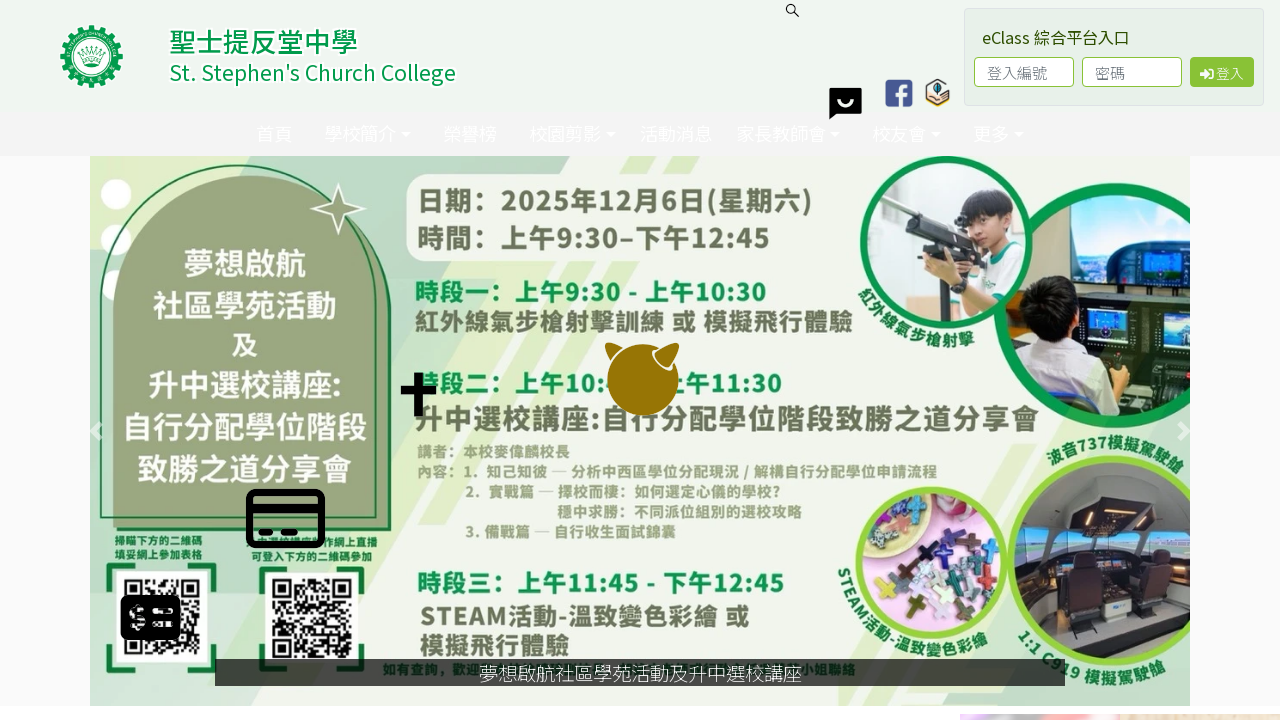  Describe the element at coordinates (418, 394) in the screenshot. I see `christian cross symbol or religious content indicator` at that location.